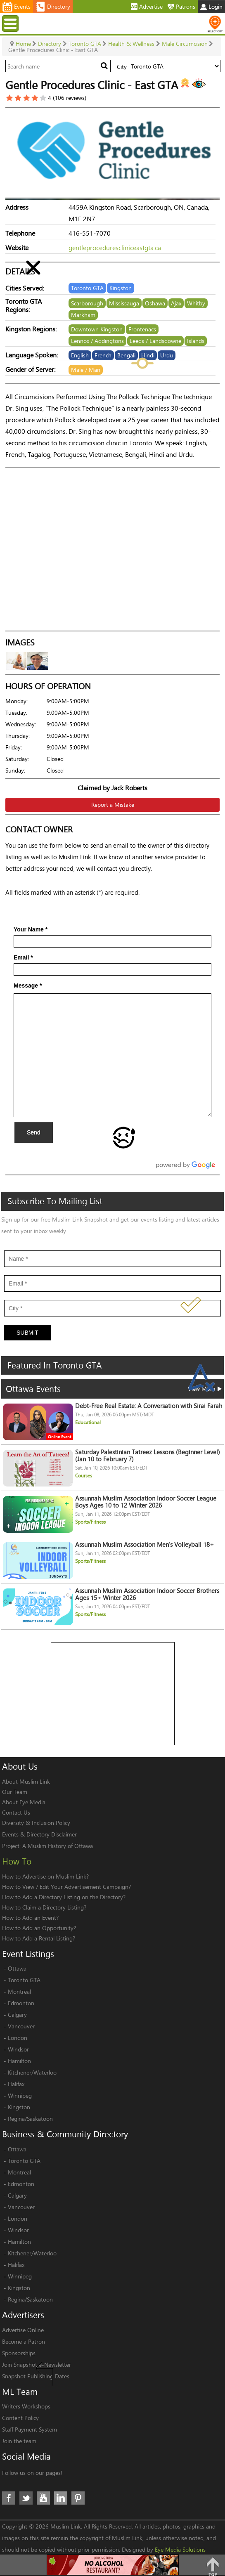 Image resolution: width=225 pixels, height=2576 pixels. I want to click on disable navigation or GPS tracking, so click(200, 1377).